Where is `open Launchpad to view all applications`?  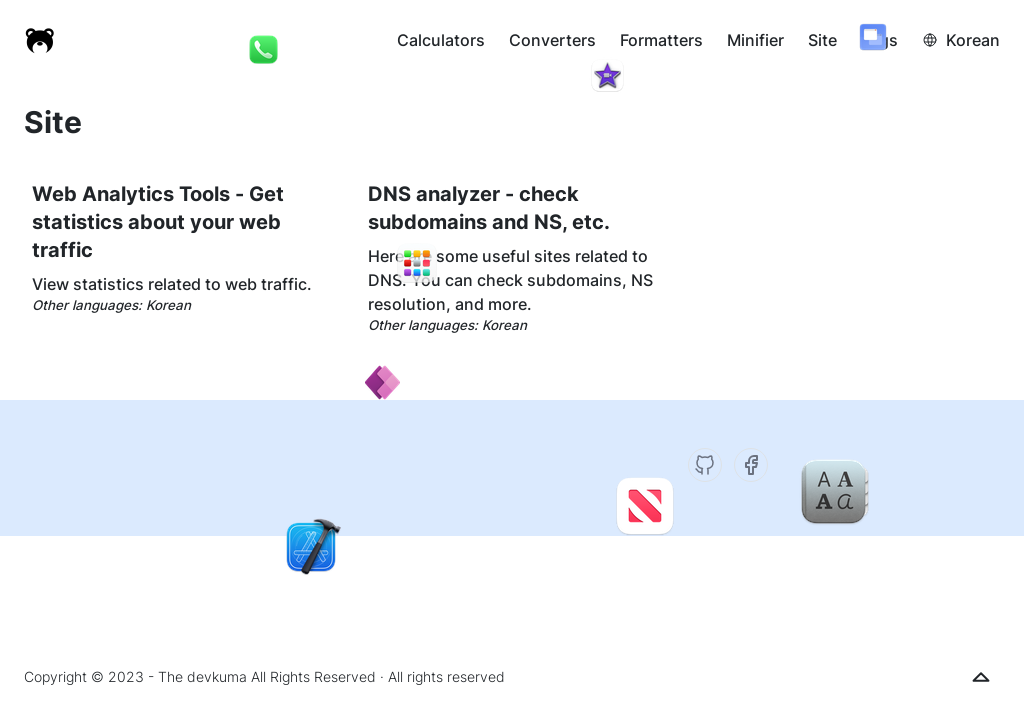 open Launchpad to view all applications is located at coordinates (417, 263).